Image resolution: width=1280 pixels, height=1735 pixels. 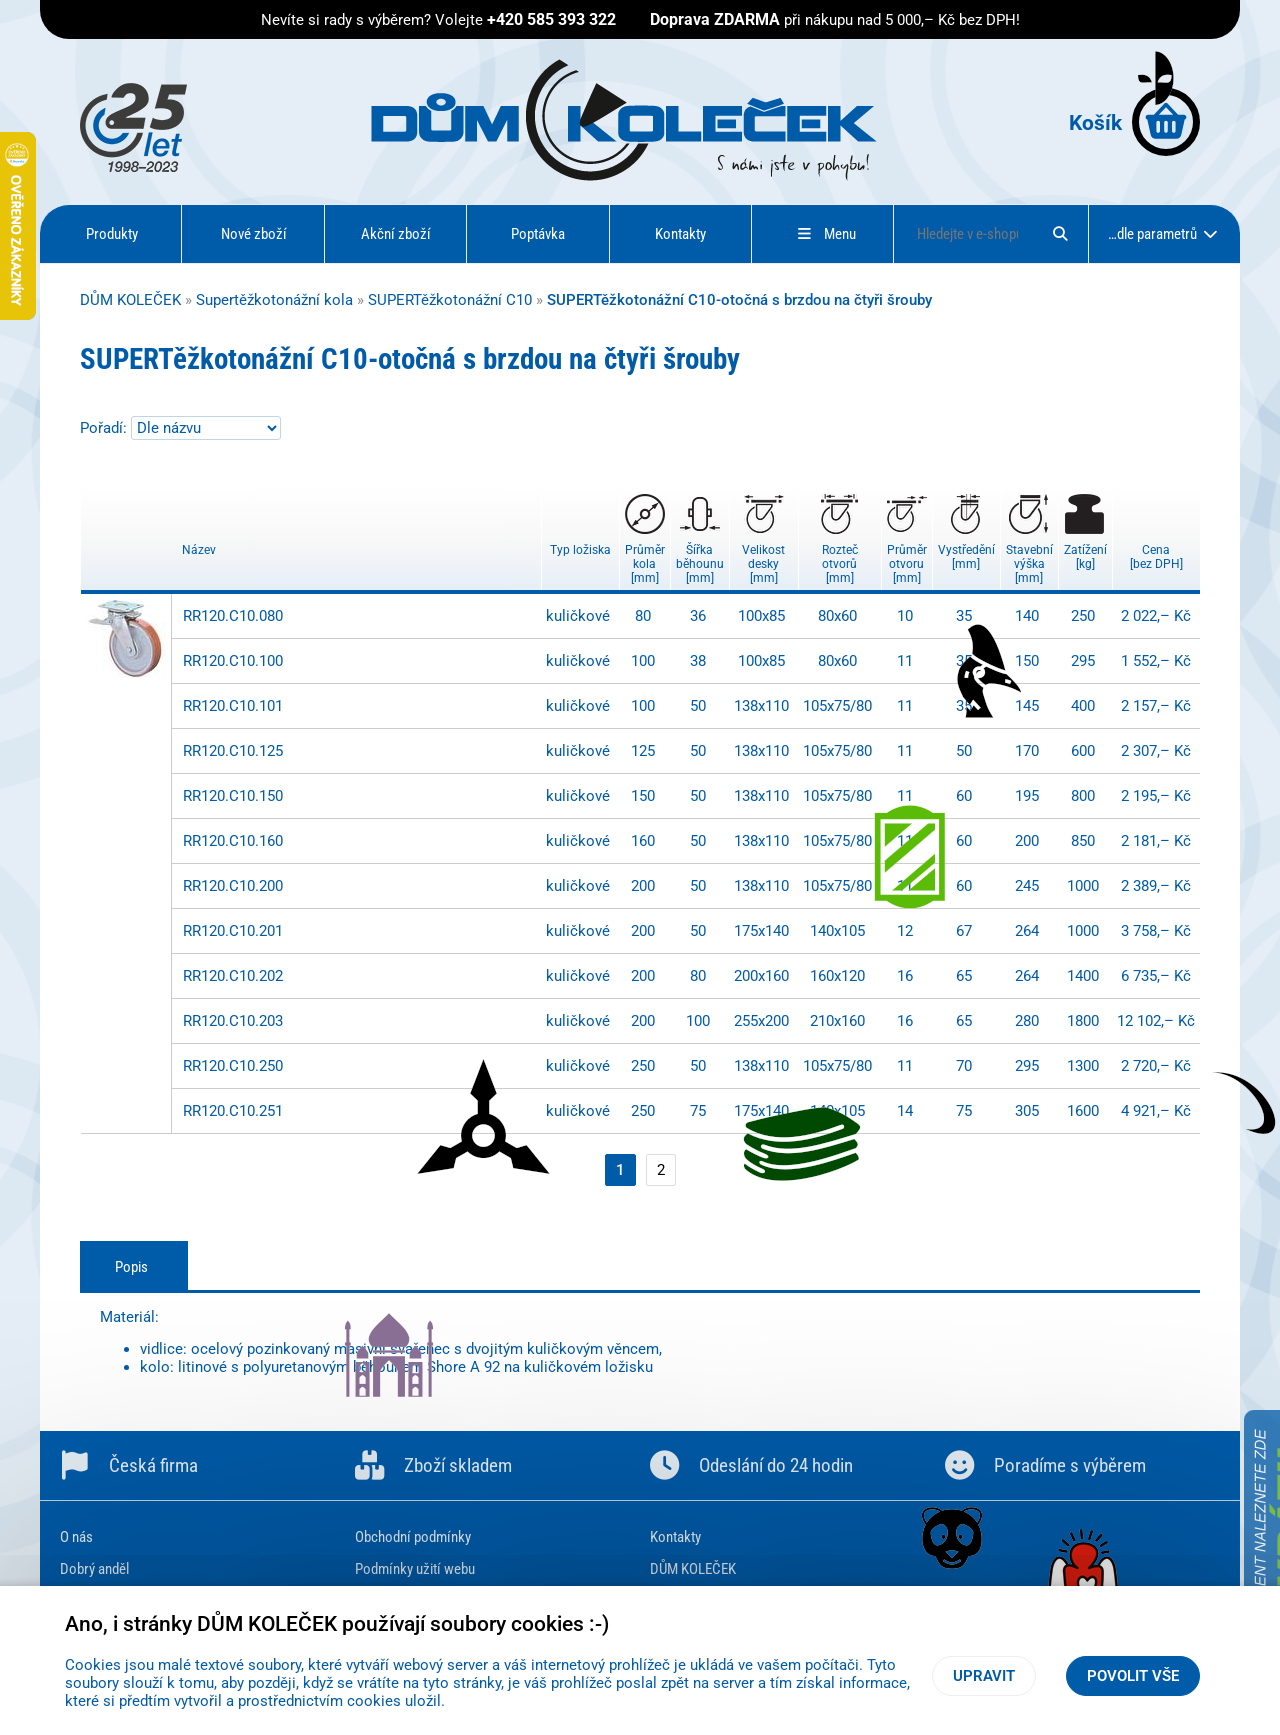 I want to click on throwing weapon icon in a game inventory, so click(x=483, y=1116).